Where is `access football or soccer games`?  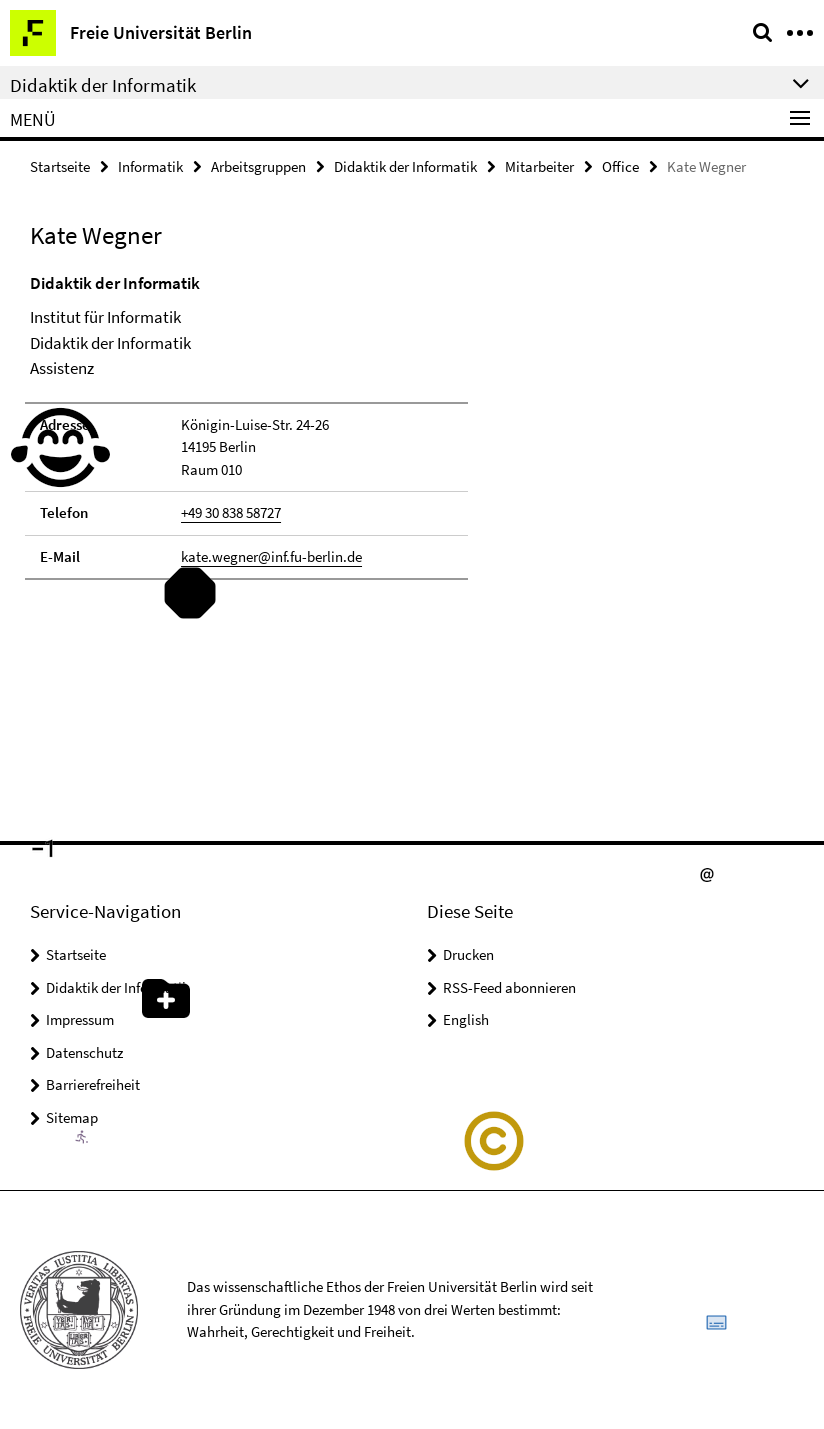 access football or soccer games is located at coordinates (82, 1137).